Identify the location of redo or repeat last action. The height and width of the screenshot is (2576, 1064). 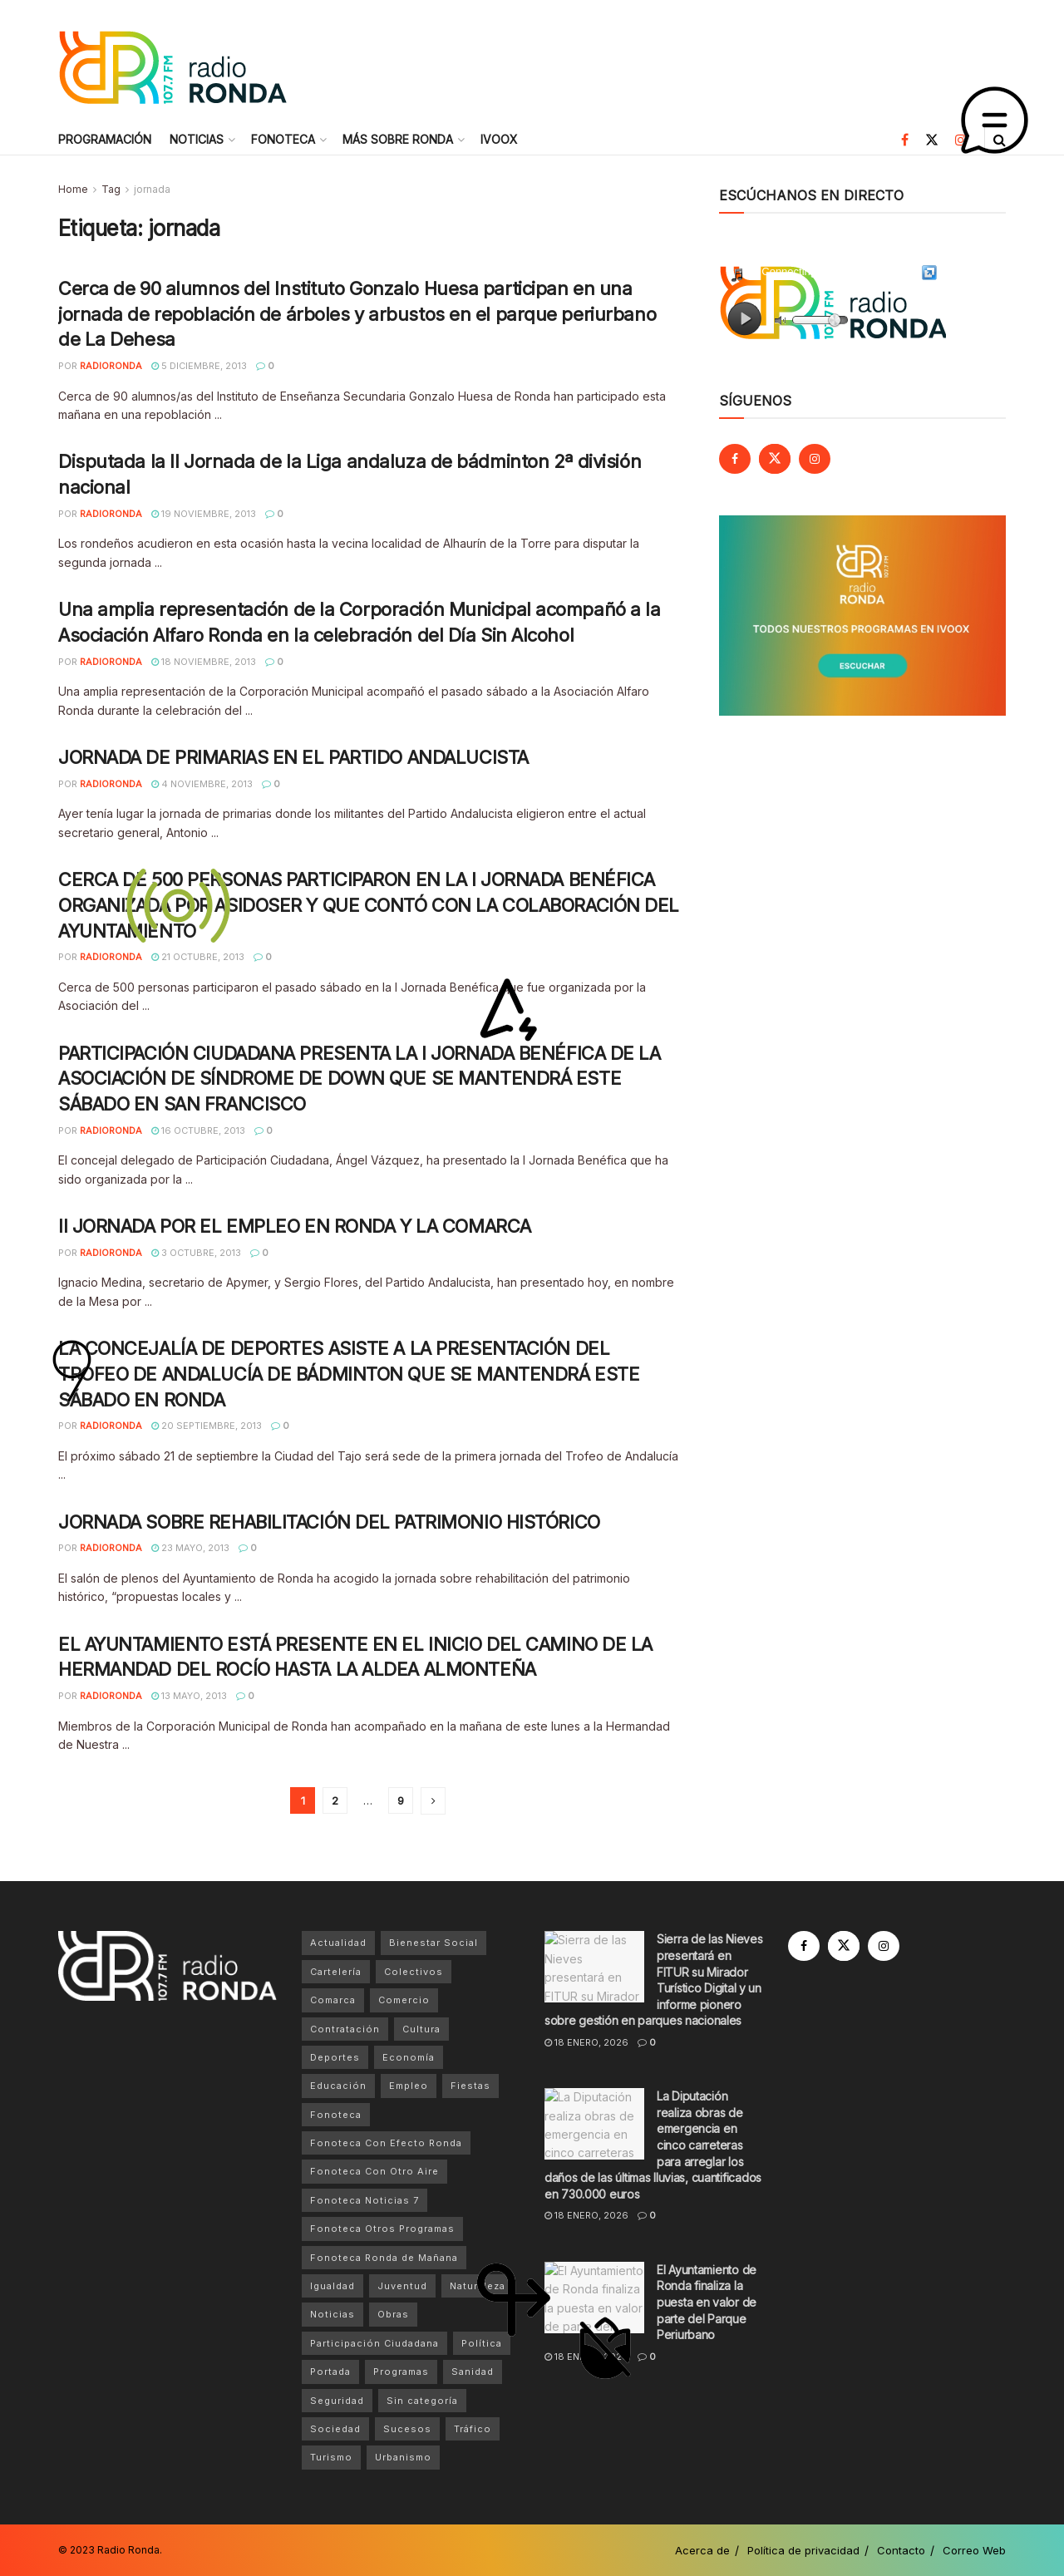
(511, 2298).